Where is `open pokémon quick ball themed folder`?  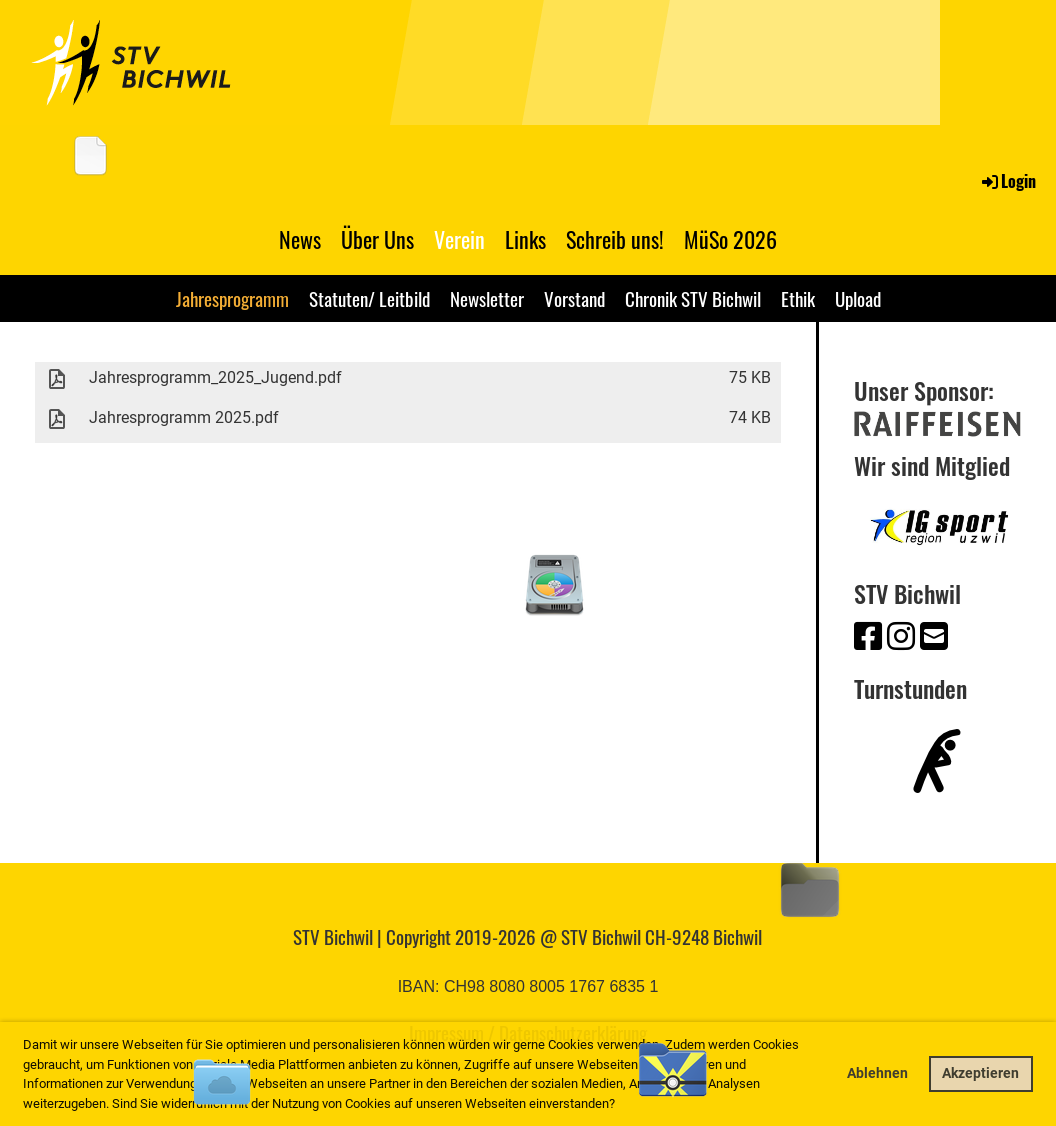
open pokémon quick ball themed folder is located at coordinates (672, 1071).